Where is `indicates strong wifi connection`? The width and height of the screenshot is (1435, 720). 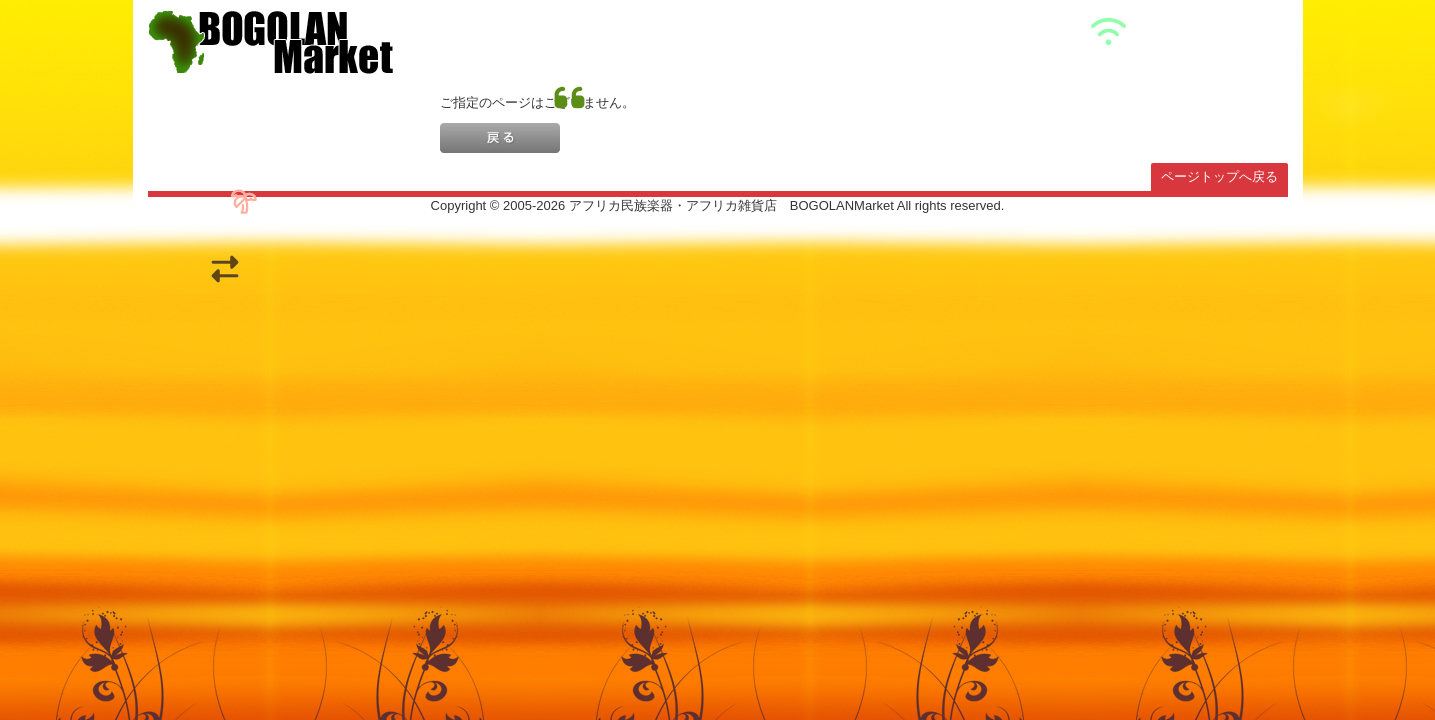
indicates strong wifi connection is located at coordinates (1108, 31).